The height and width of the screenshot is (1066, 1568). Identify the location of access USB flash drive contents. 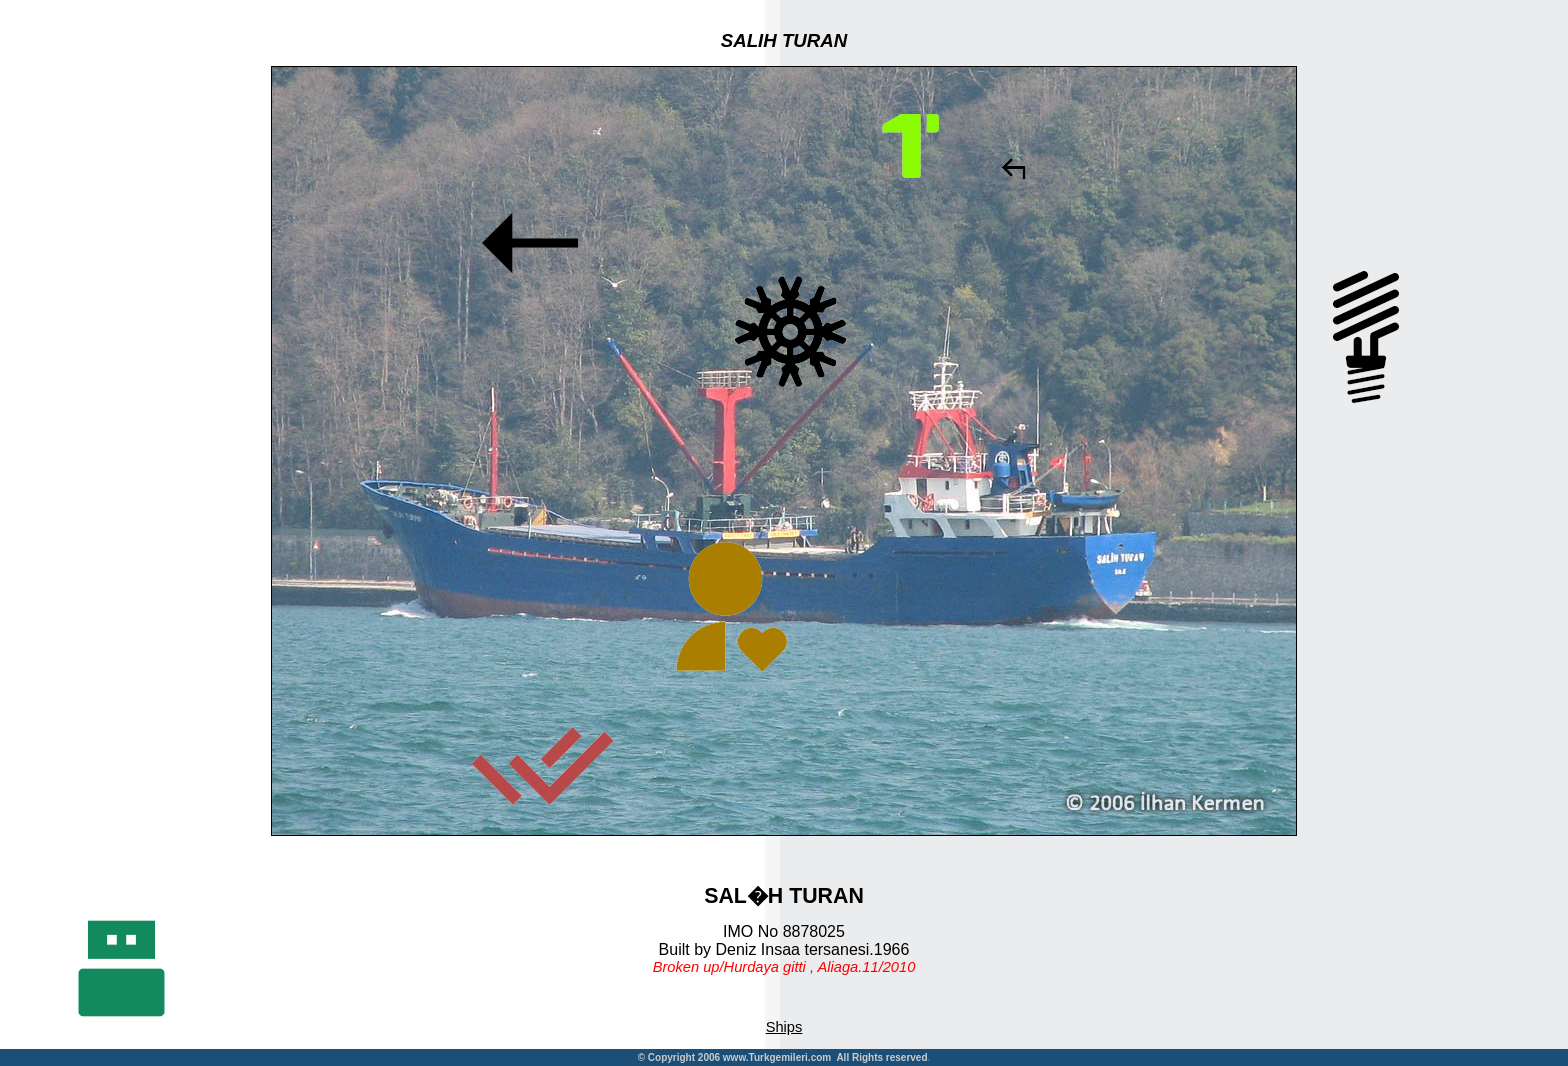
(121, 968).